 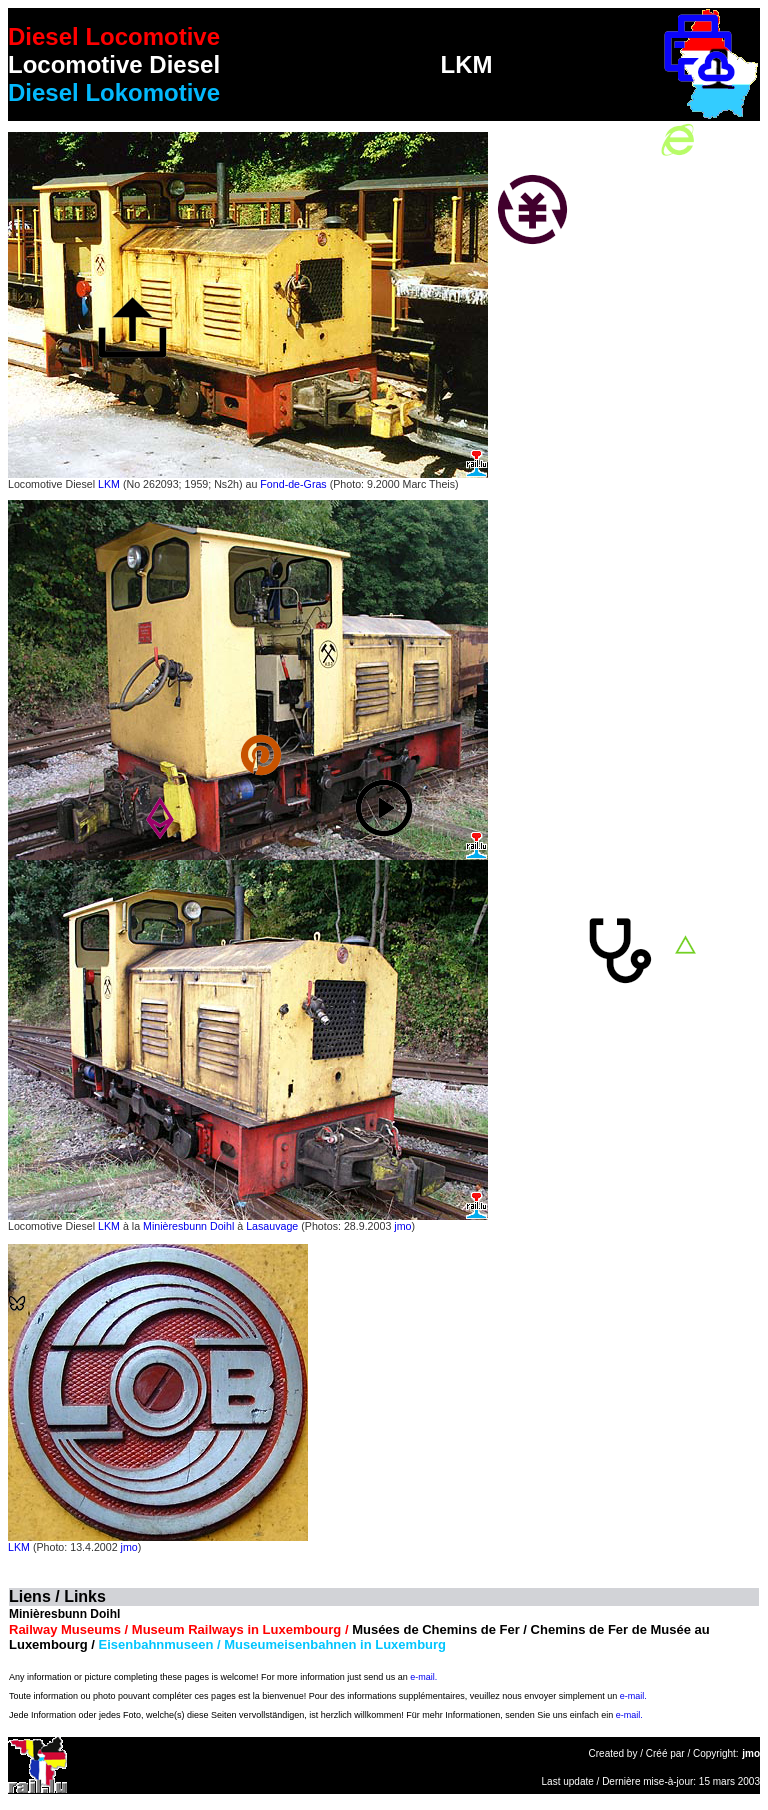 I want to click on connect printer to cloud storage, so click(x=698, y=48).